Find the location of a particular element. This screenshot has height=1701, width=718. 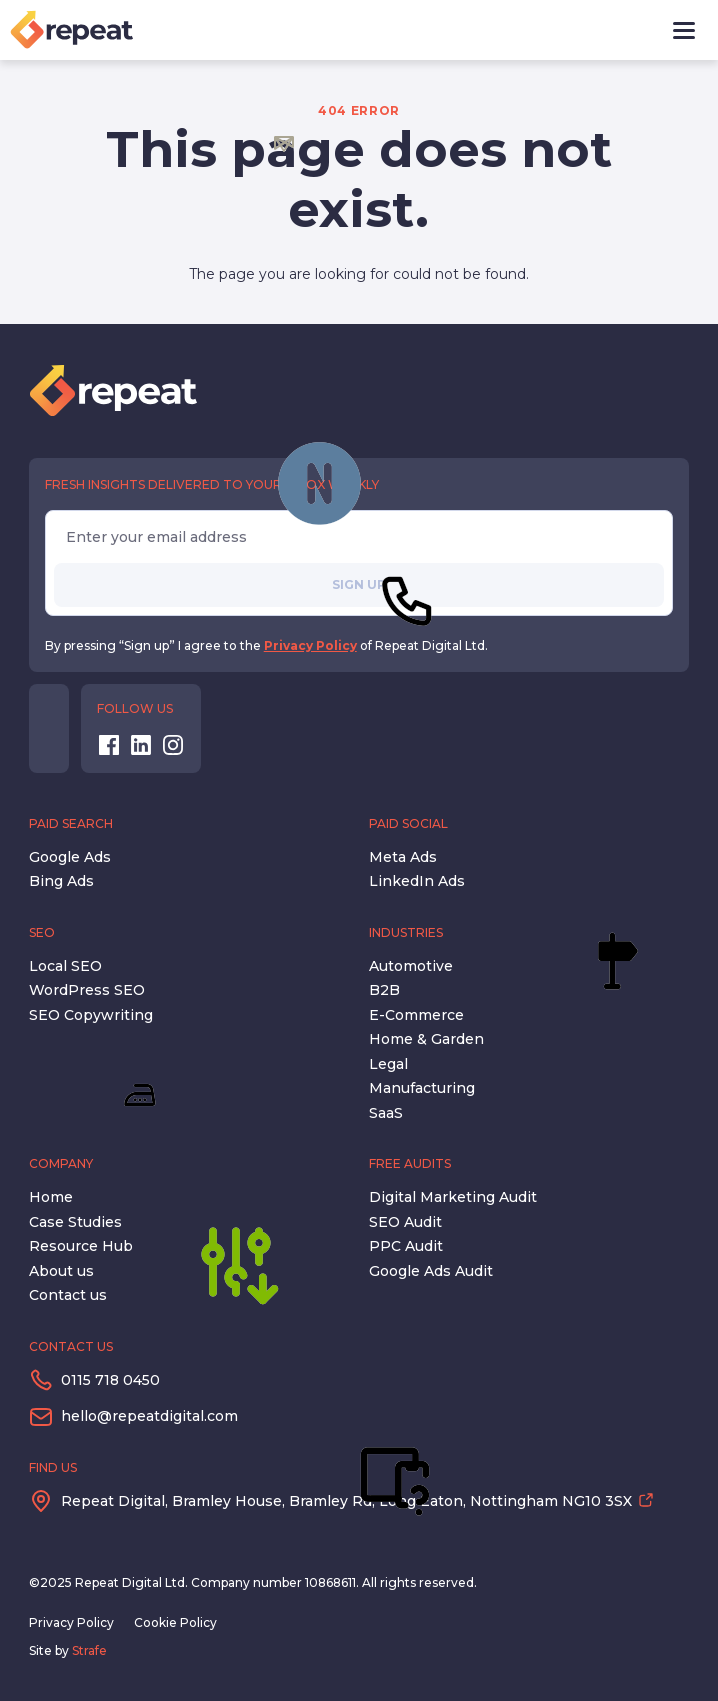

select high heat ironing setting is located at coordinates (140, 1095).